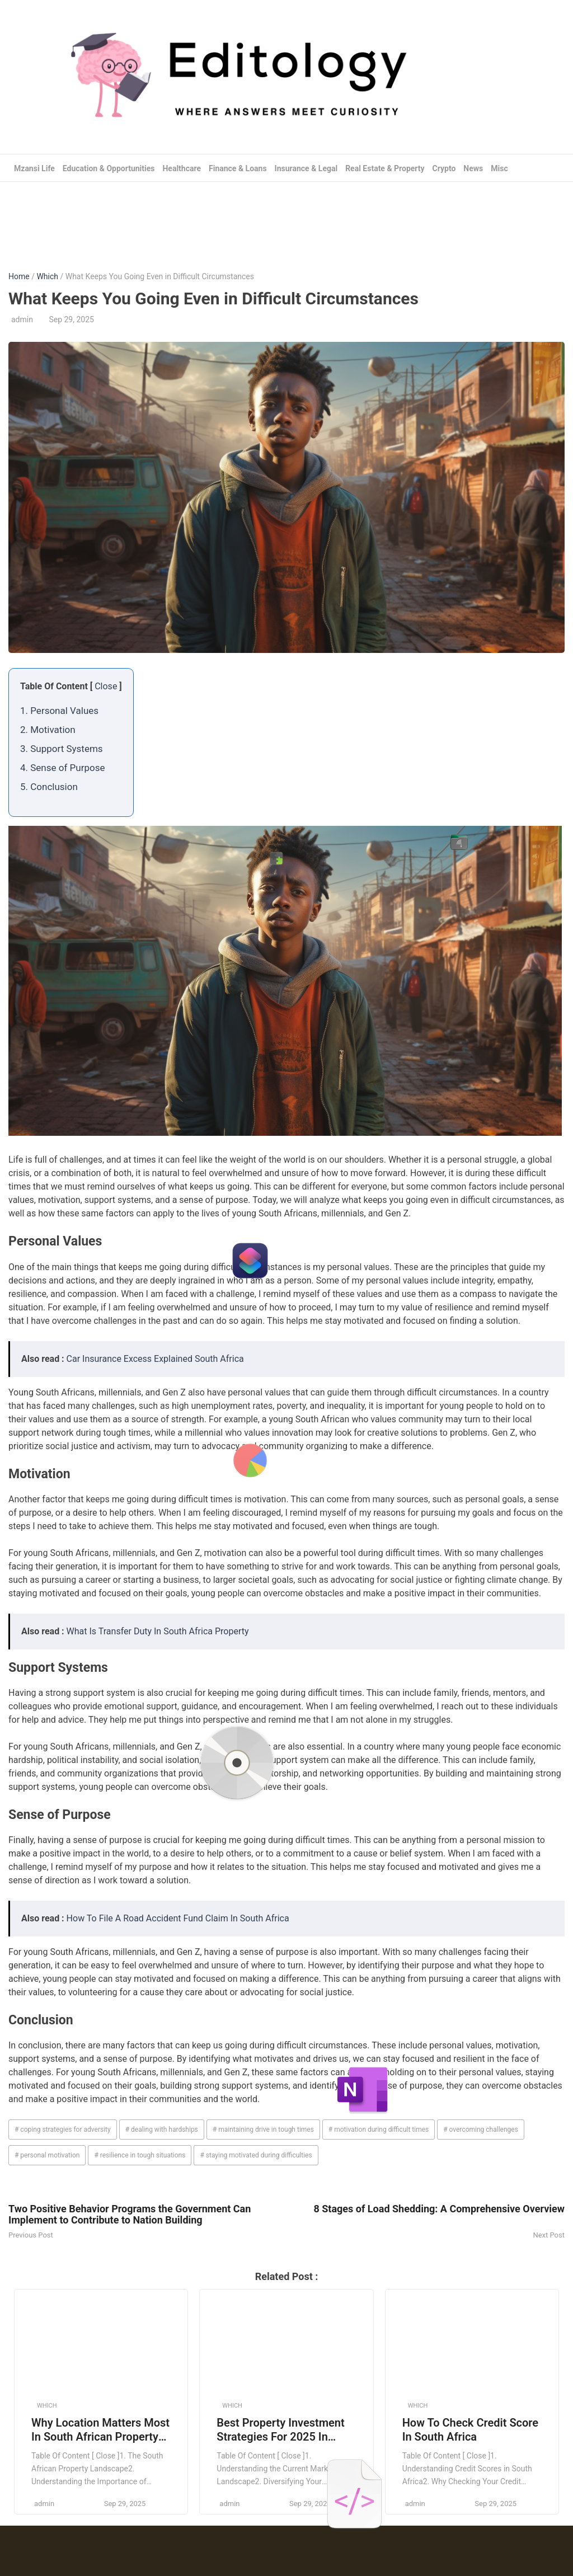 The width and height of the screenshot is (573, 2576). What do you see at coordinates (237, 1762) in the screenshot?
I see `indicates a rewritable DVD disc drive` at bounding box center [237, 1762].